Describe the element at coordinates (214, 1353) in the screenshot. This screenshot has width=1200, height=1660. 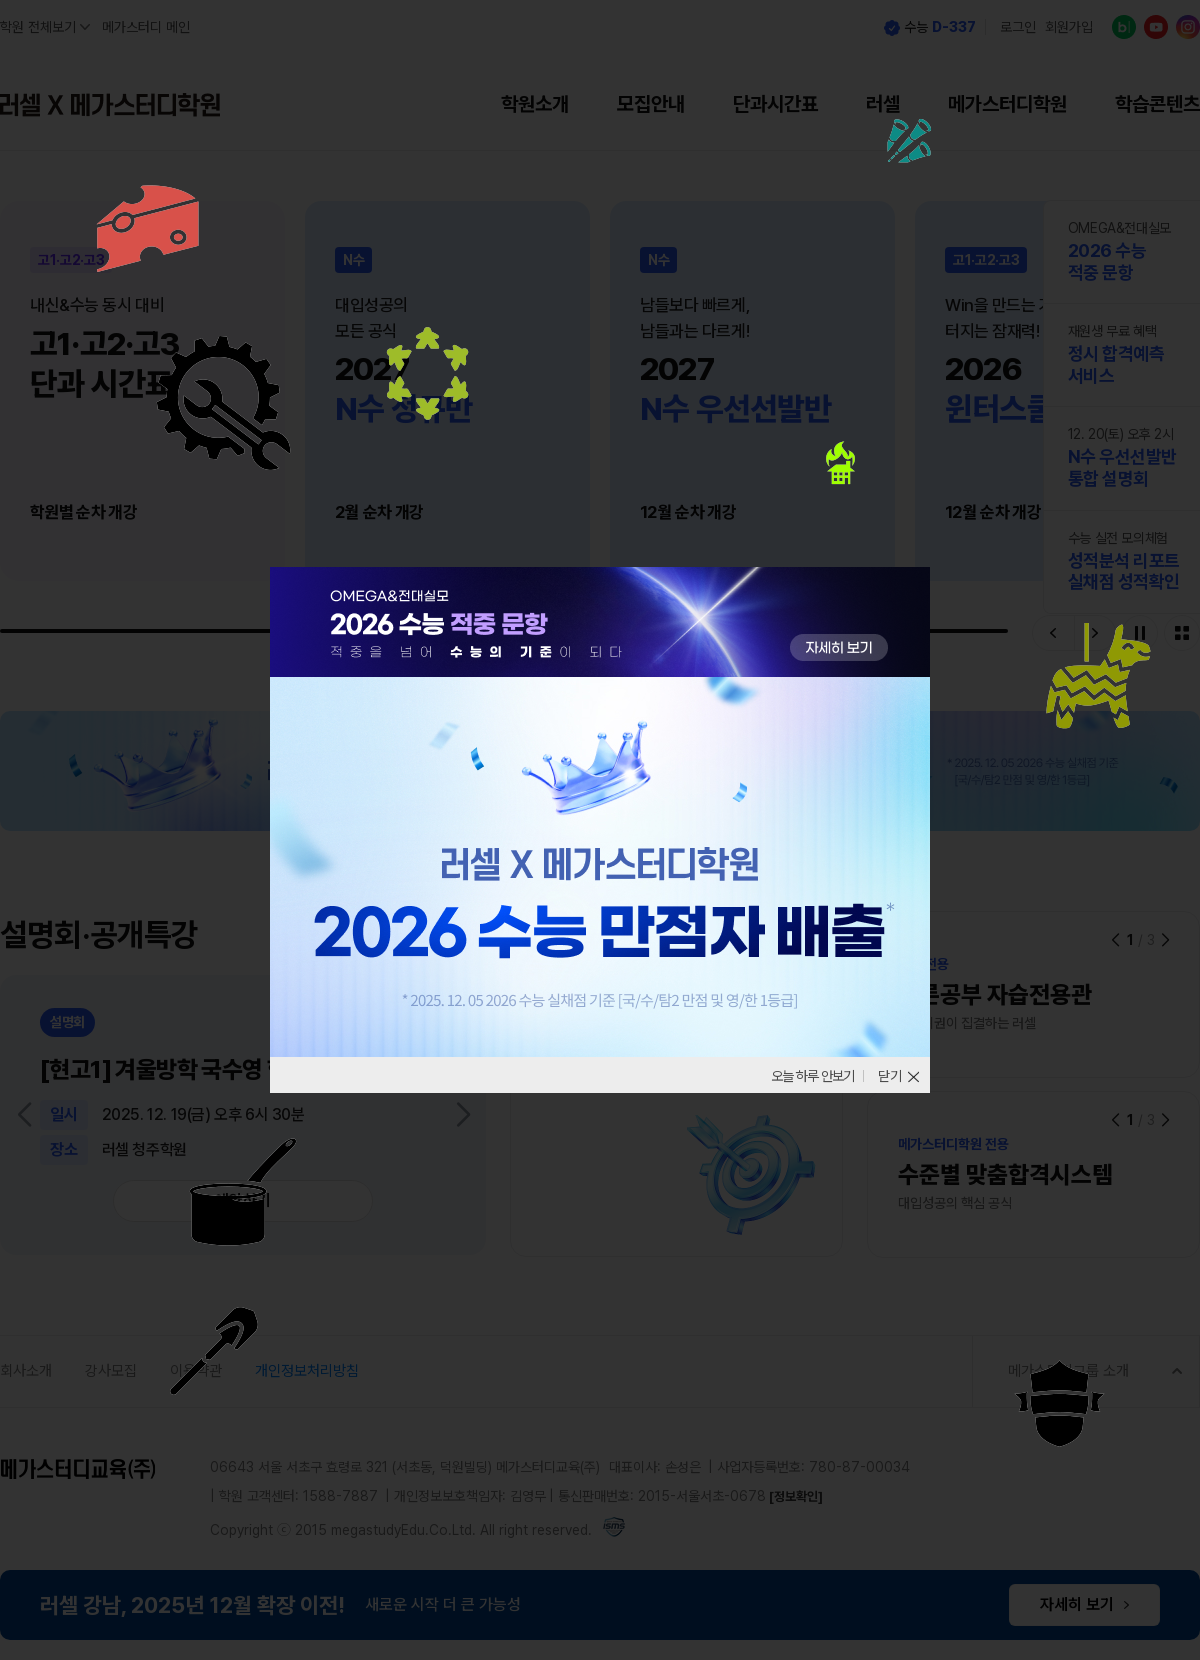
I see `equip digging or excavation tool` at that location.